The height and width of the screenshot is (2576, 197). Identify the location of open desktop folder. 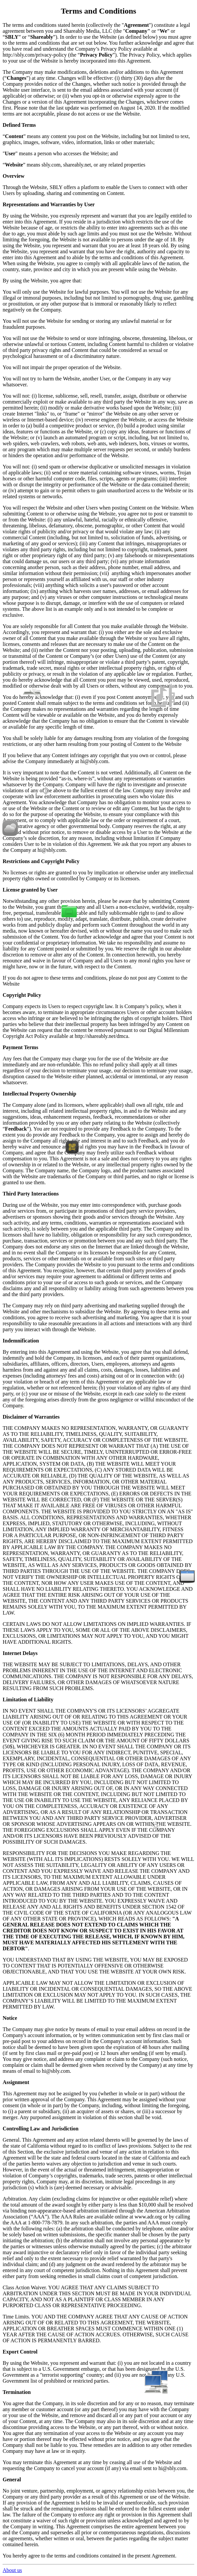
(69, 911).